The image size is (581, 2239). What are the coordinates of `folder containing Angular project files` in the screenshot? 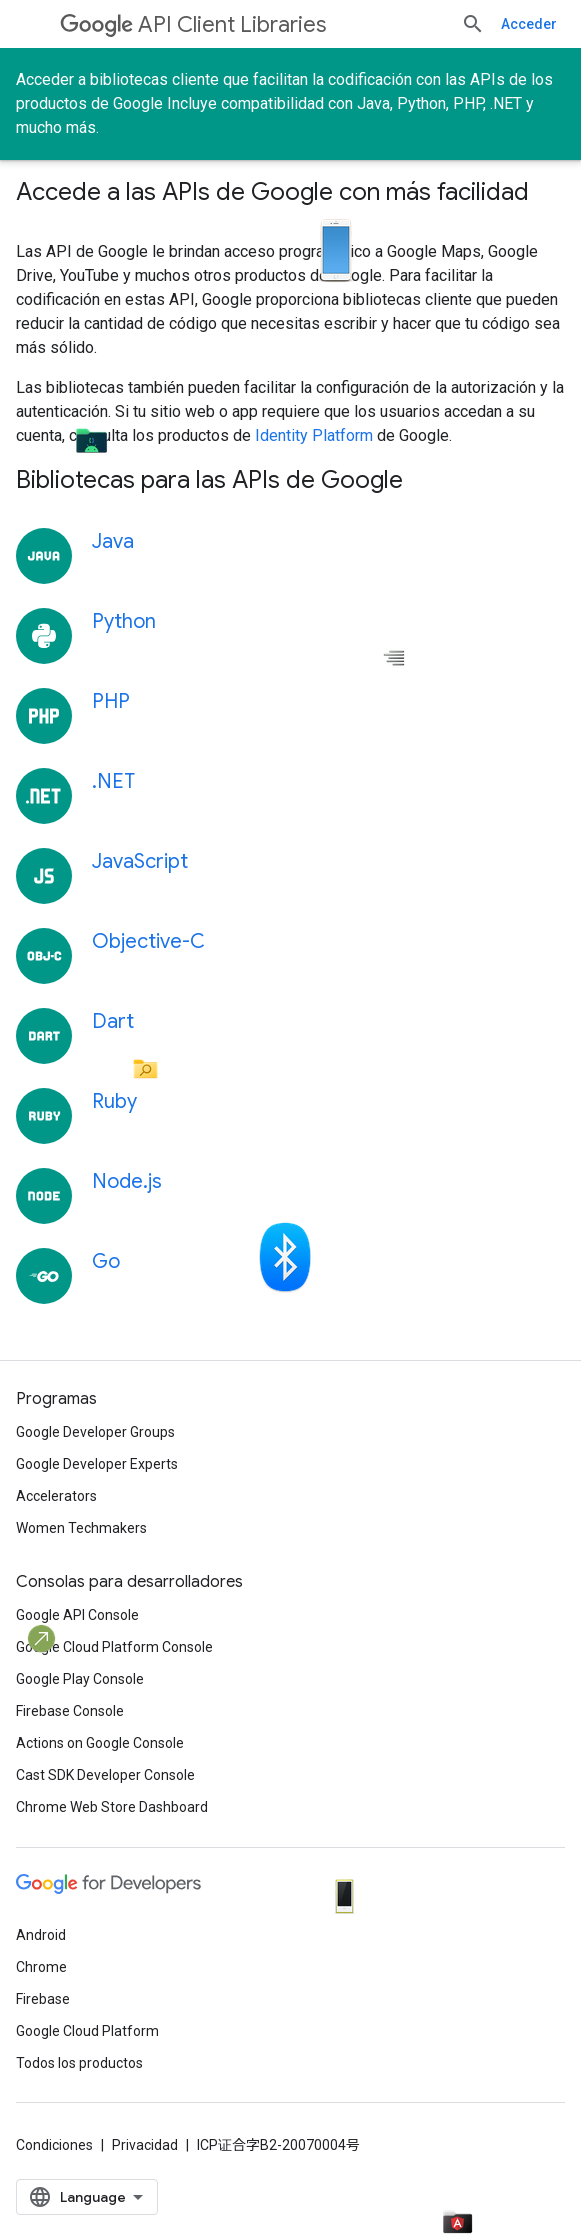 It's located at (457, 2222).